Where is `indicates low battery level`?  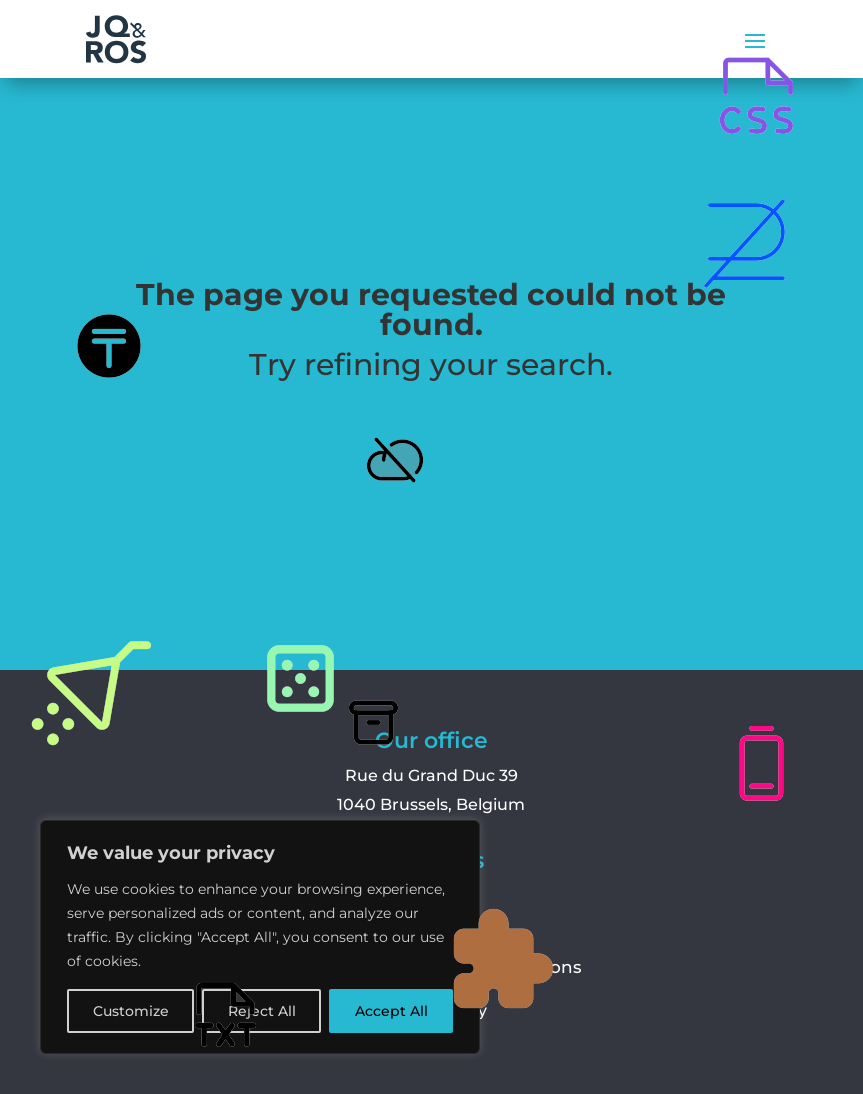
indicates low battery level is located at coordinates (761, 764).